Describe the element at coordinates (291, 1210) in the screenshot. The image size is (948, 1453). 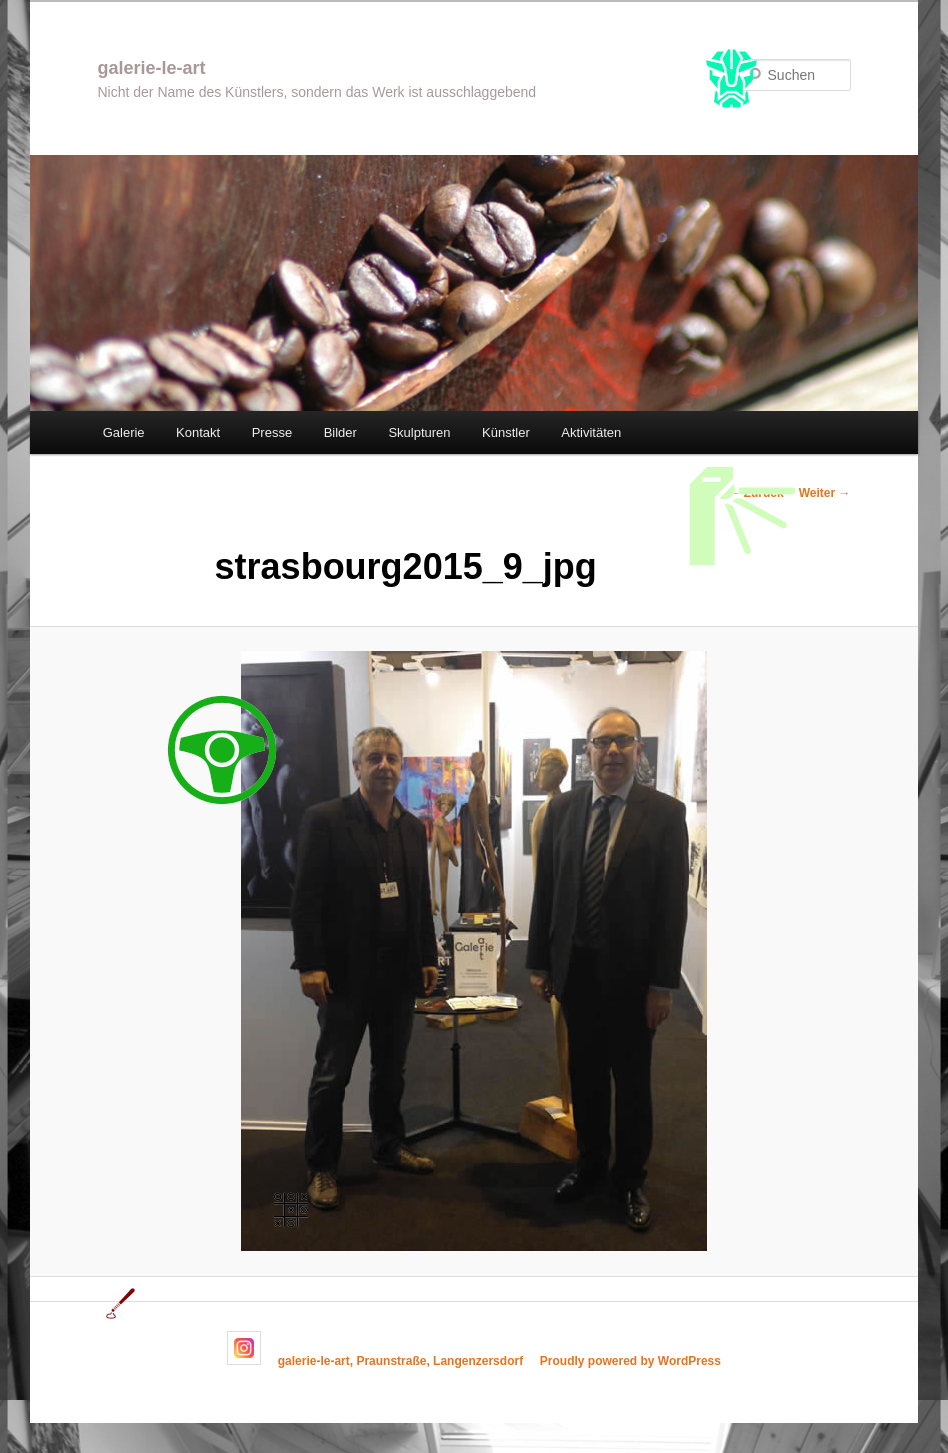
I see `play tic-tac-toe game` at that location.